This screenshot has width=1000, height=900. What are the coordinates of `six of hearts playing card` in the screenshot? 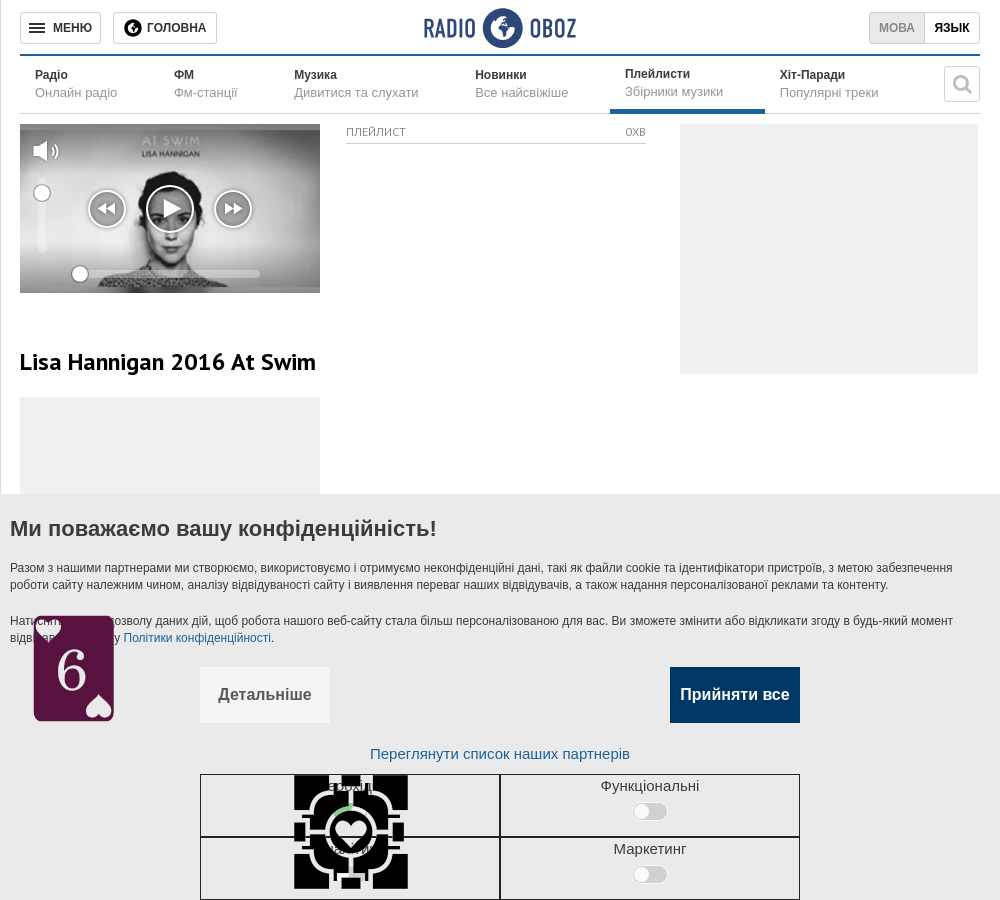 It's located at (73, 668).